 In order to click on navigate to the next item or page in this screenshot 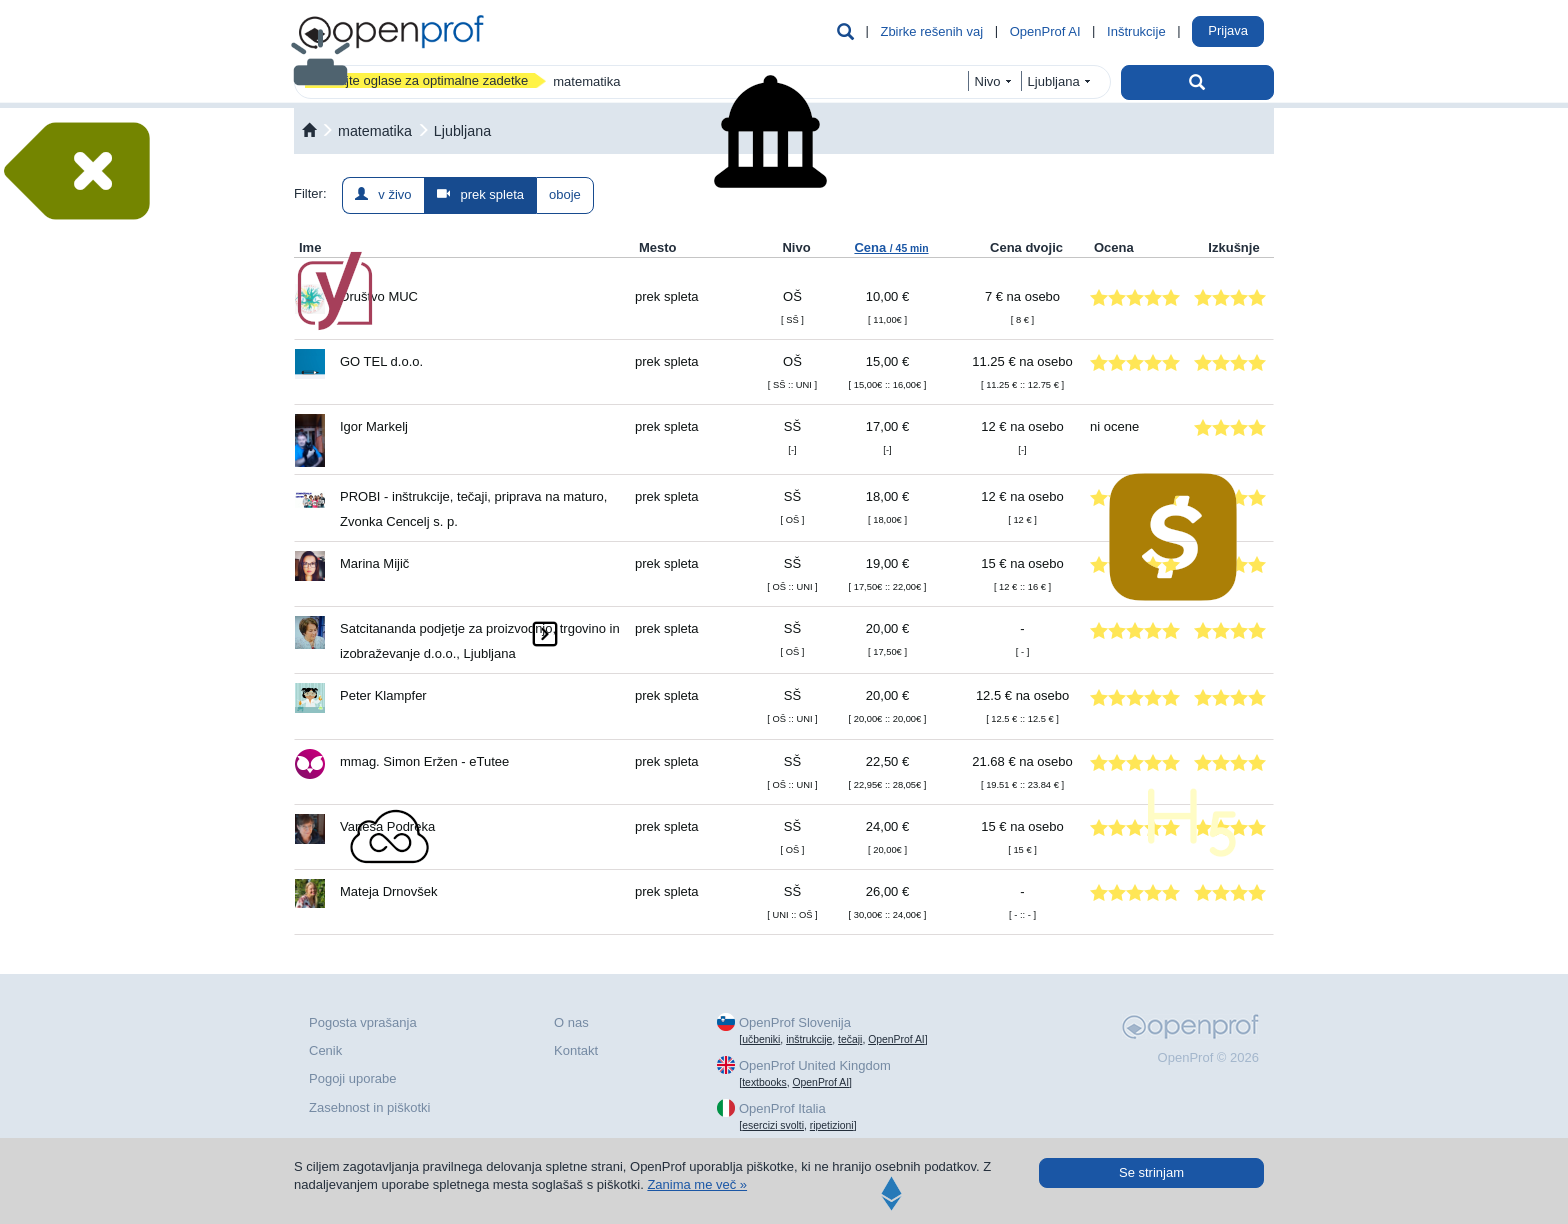, I will do `click(545, 634)`.